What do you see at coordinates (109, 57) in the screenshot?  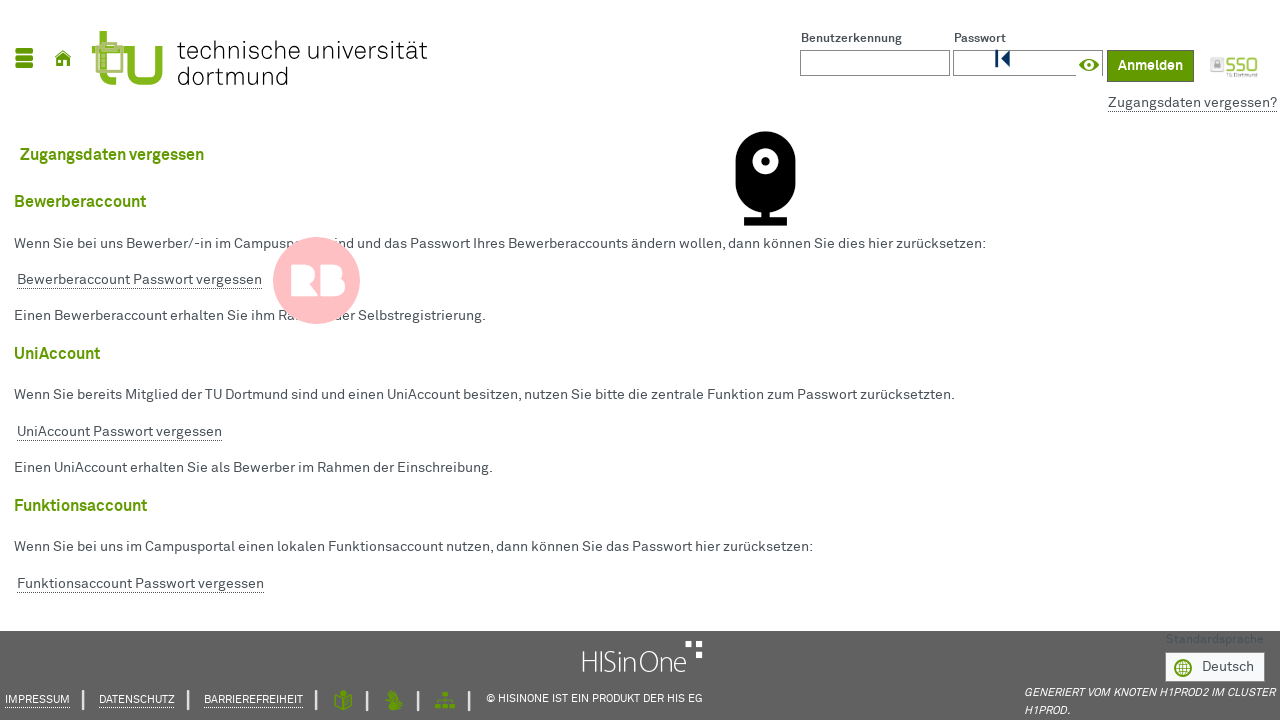 I see `access survey or feedback form` at bounding box center [109, 57].